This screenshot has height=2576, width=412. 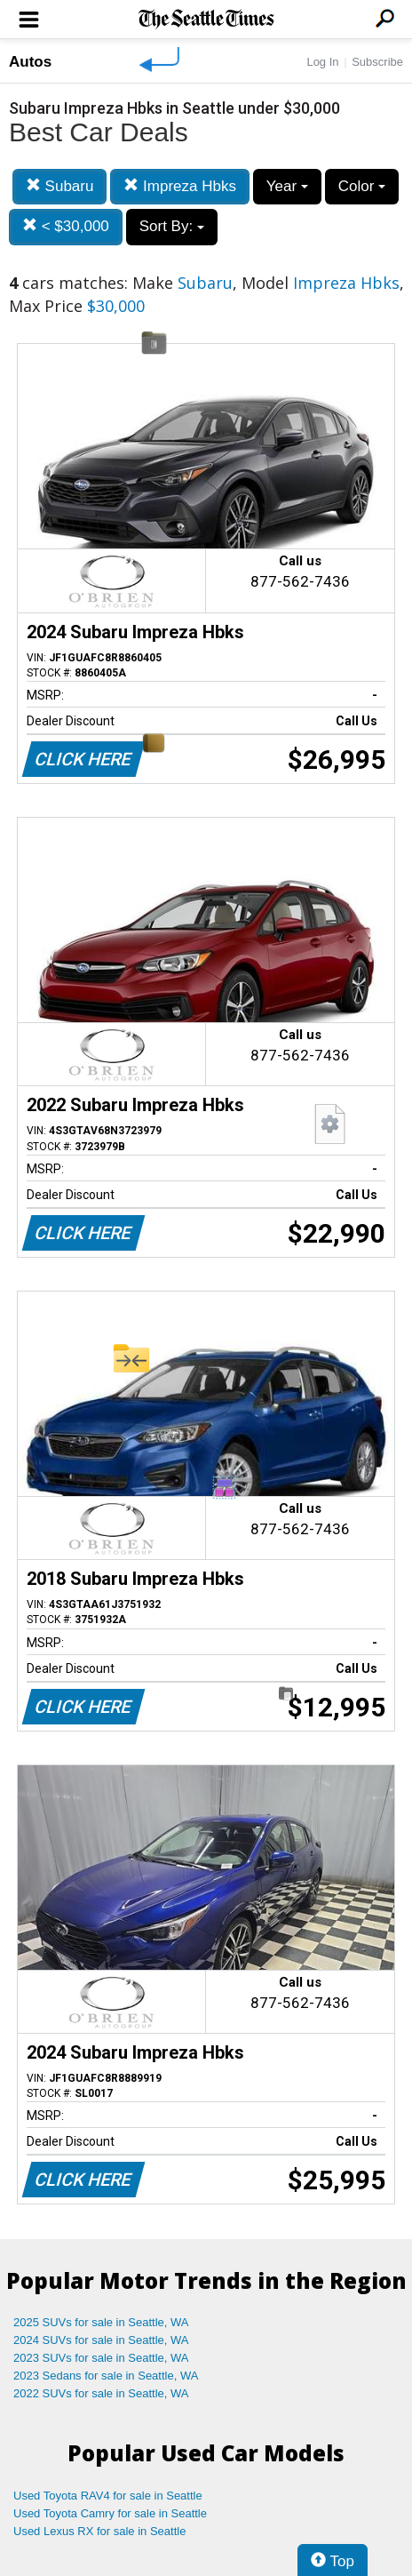 What do you see at coordinates (158, 56) in the screenshot?
I see `reply to this email` at bounding box center [158, 56].